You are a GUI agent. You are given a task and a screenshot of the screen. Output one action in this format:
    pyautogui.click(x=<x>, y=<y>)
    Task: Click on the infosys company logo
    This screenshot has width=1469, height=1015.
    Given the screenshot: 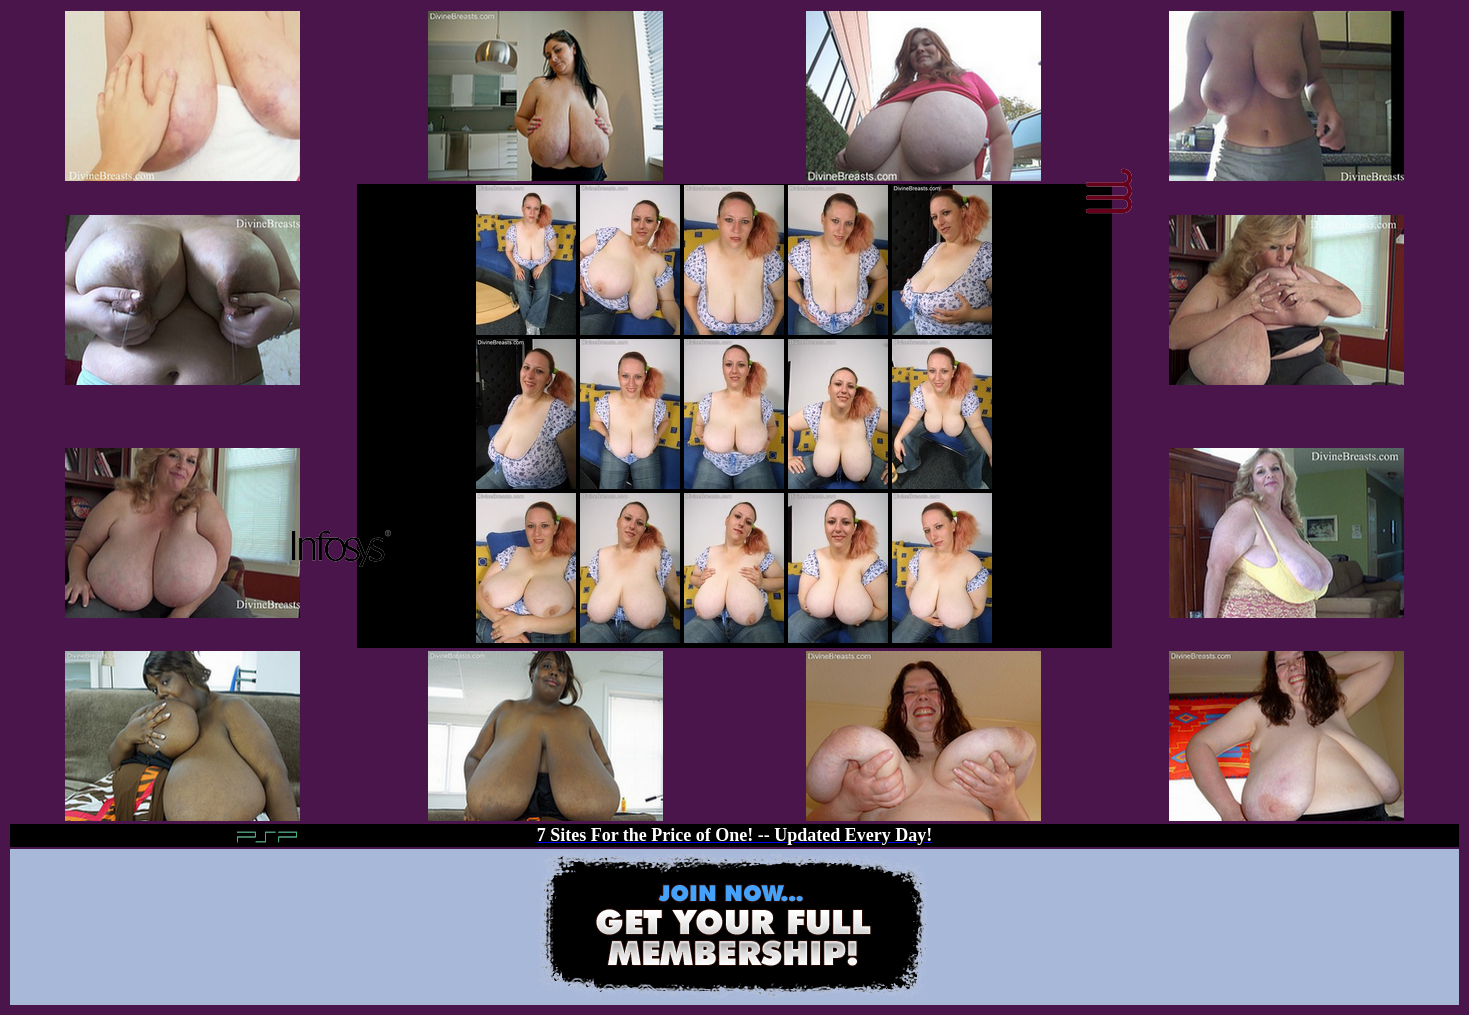 What is the action you would take?
    pyautogui.click(x=341, y=548)
    